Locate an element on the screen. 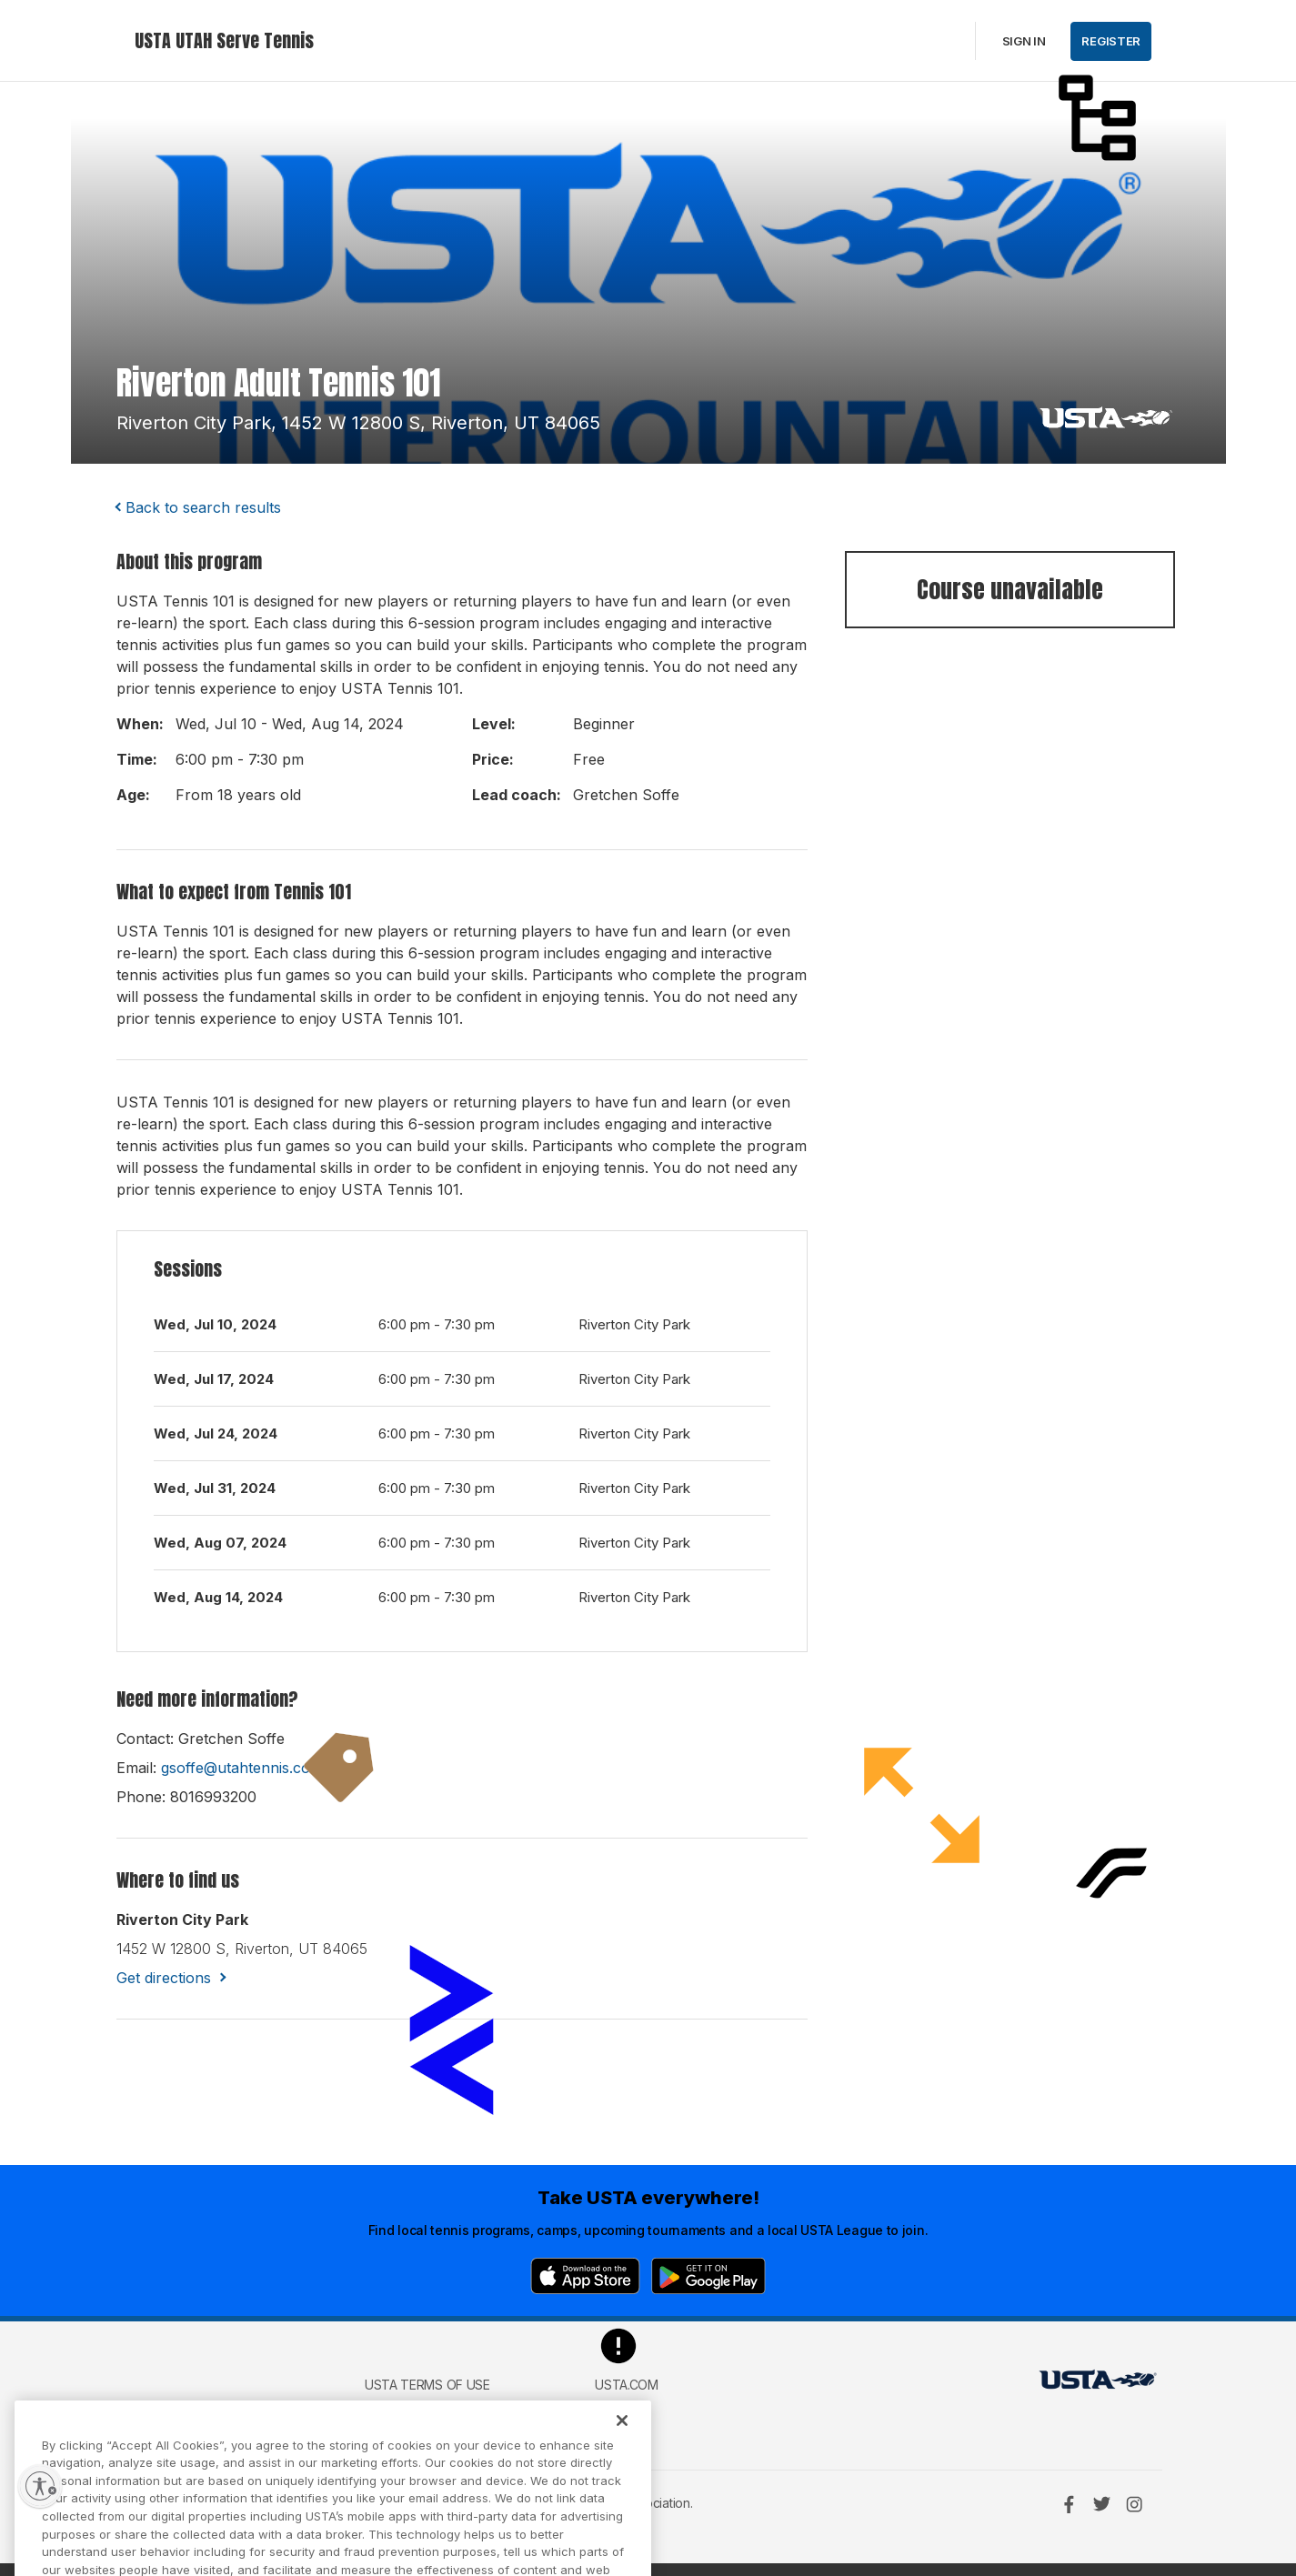  view price or discount tag is located at coordinates (339, 1766).